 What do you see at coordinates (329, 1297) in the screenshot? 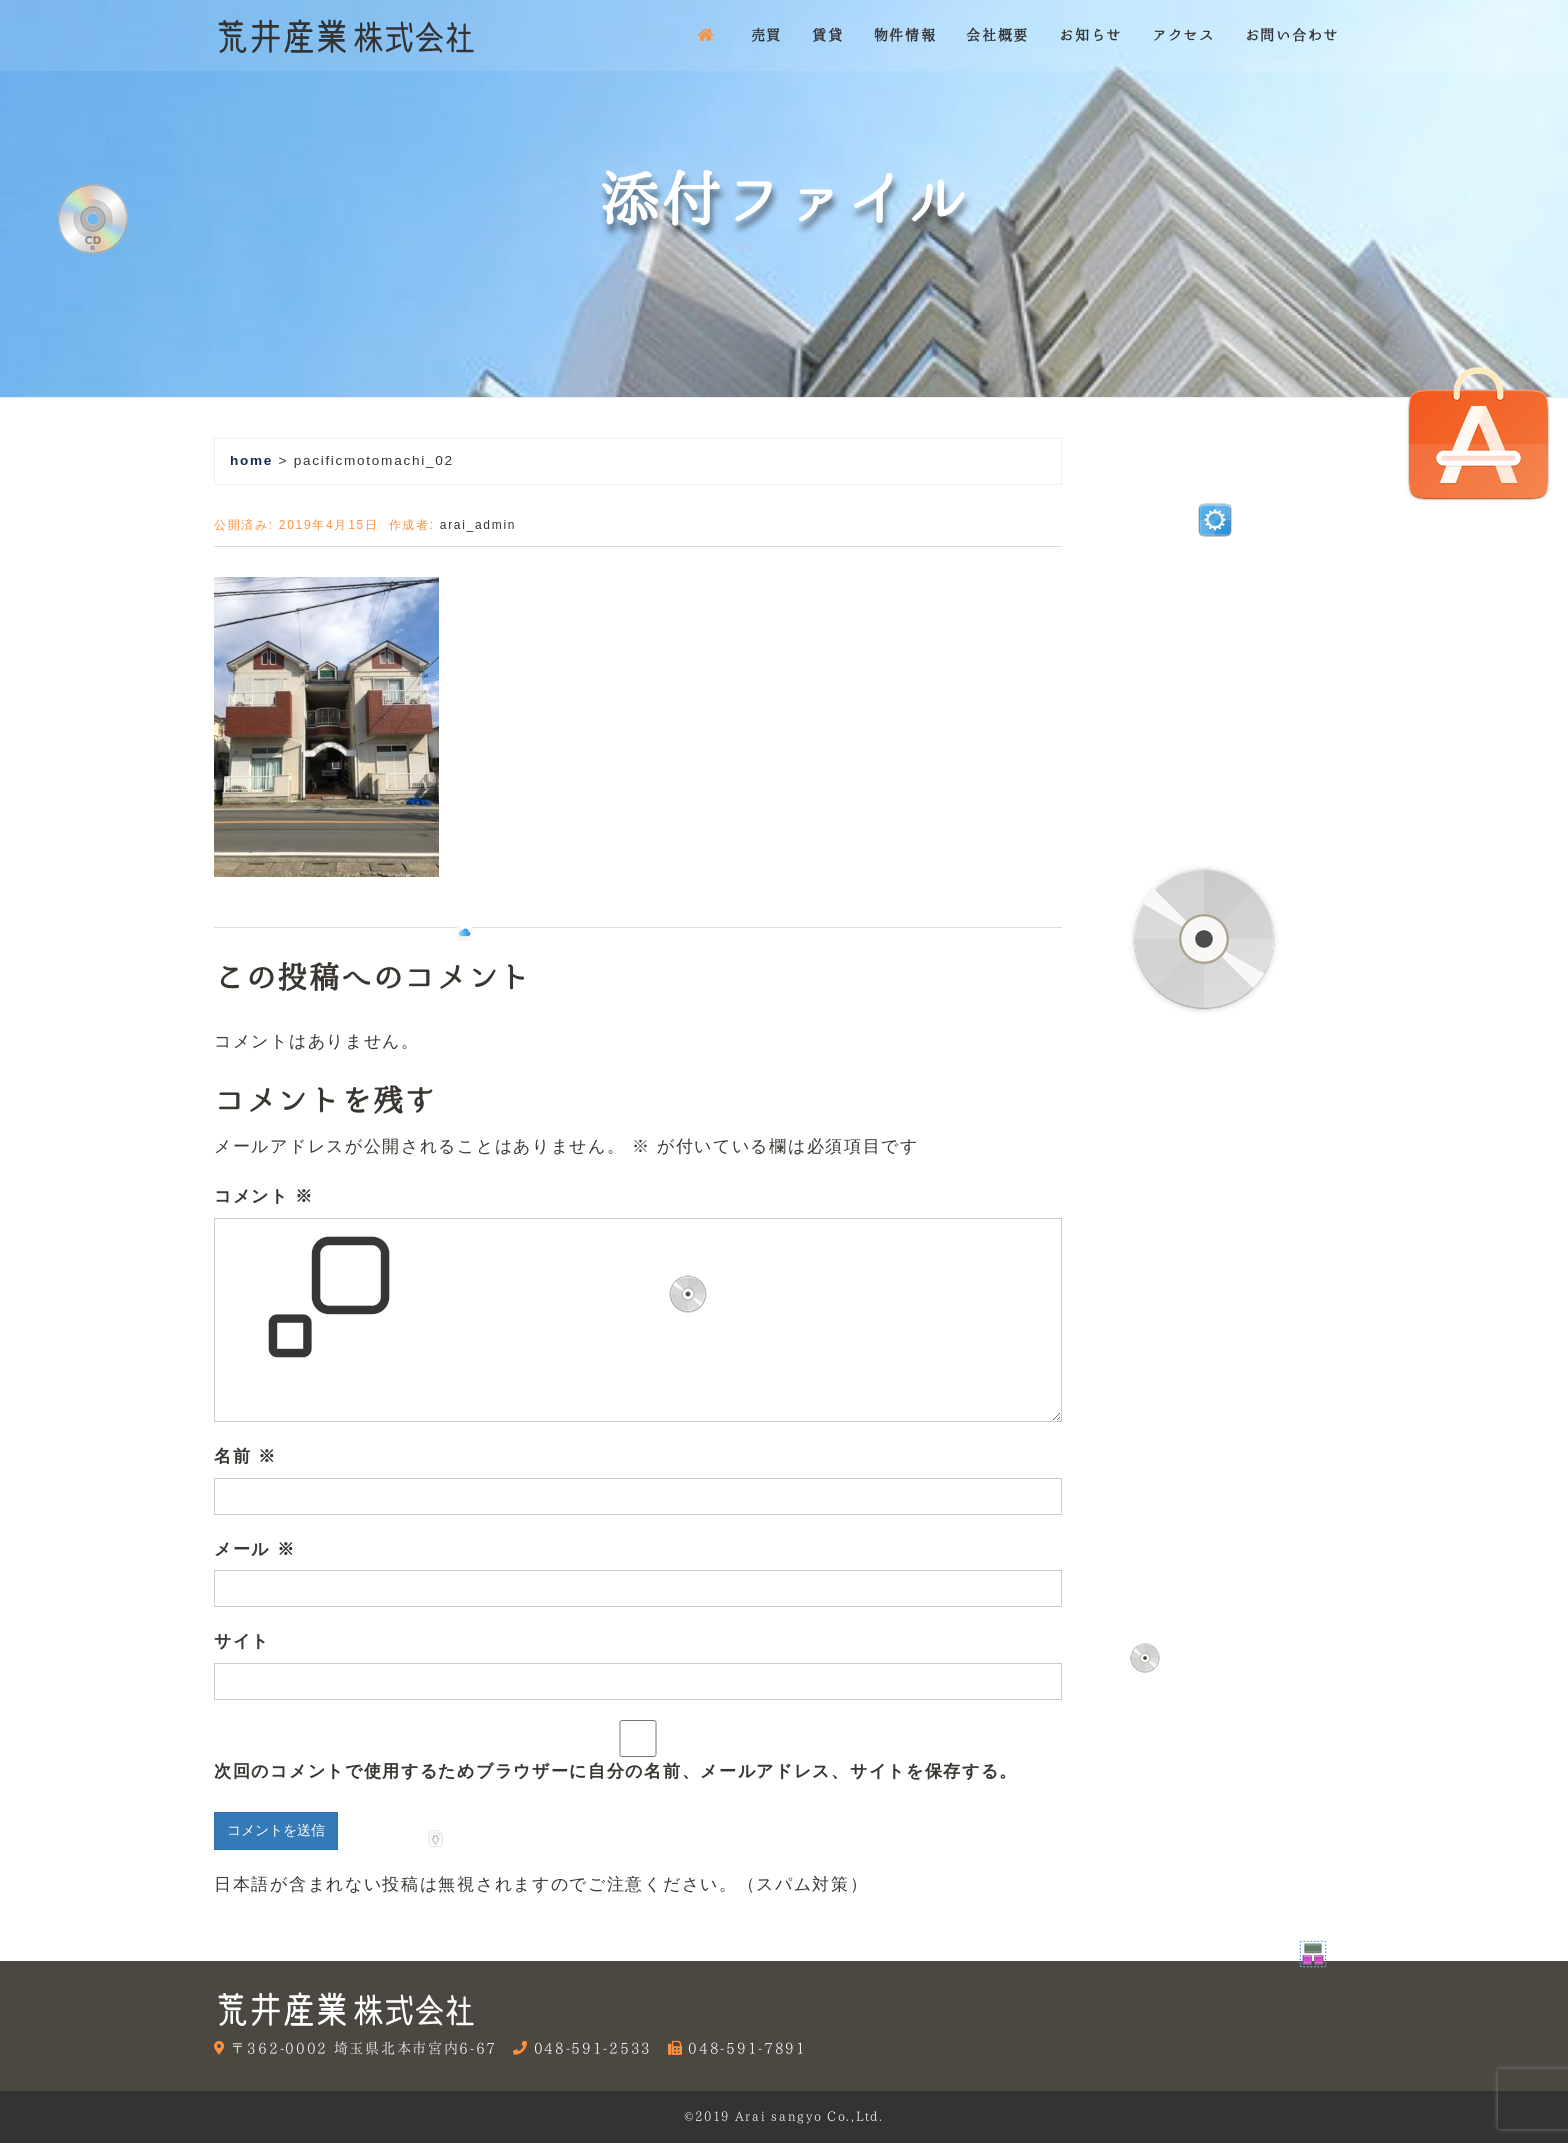
I see `access connected or mounted external drives` at bounding box center [329, 1297].